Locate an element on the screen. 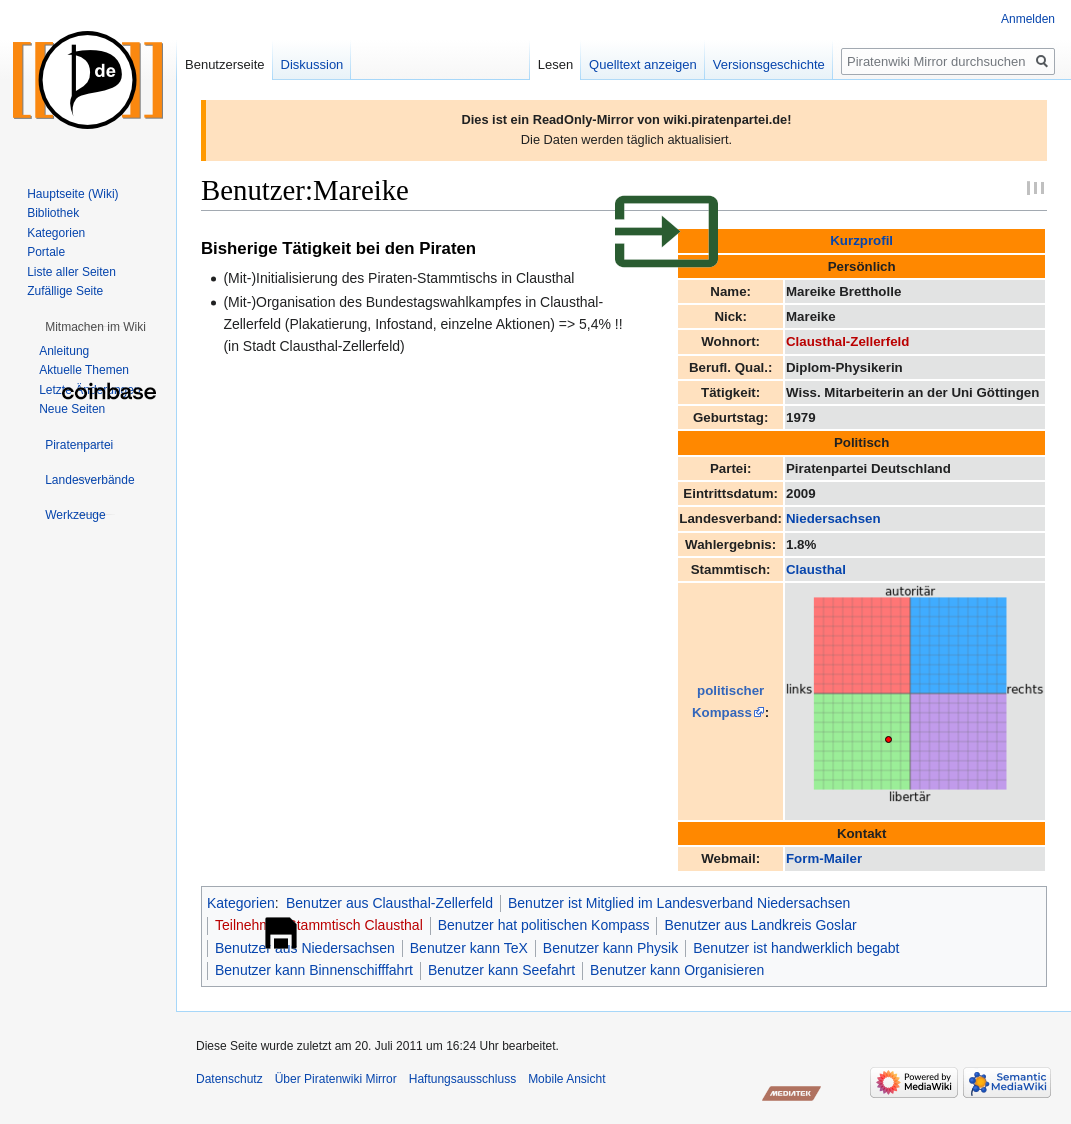 The image size is (1071, 1124). typer app logo is located at coordinates (666, 231).